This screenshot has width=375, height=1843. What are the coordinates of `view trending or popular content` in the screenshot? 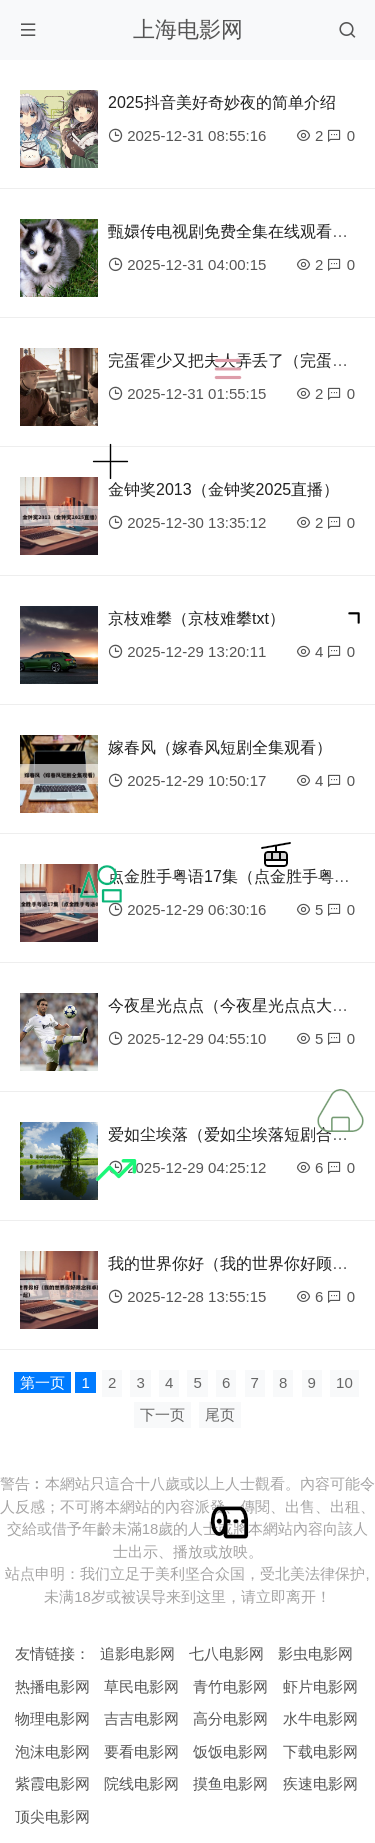 It's located at (116, 1170).